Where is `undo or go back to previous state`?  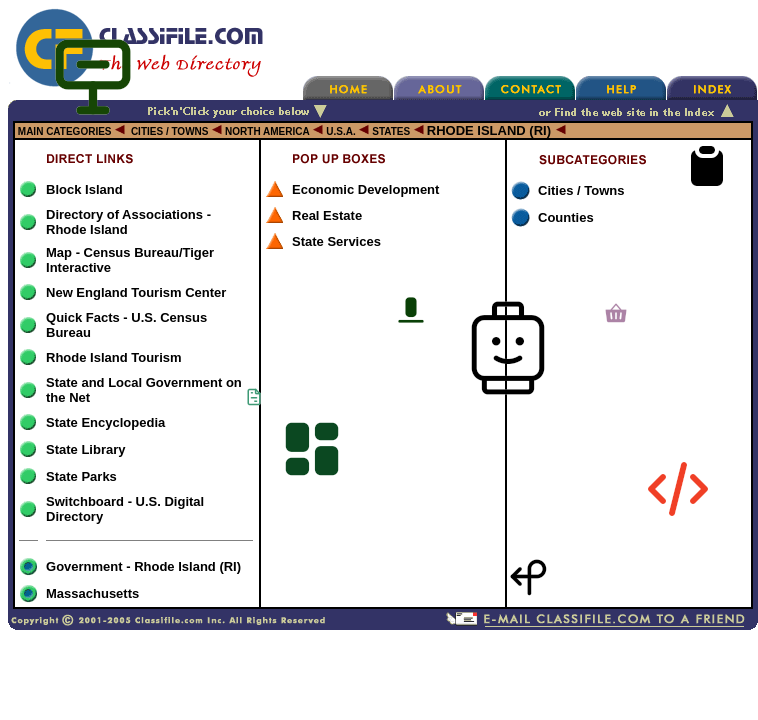
undo or go back to previous state is located at coordinates (527, 576).